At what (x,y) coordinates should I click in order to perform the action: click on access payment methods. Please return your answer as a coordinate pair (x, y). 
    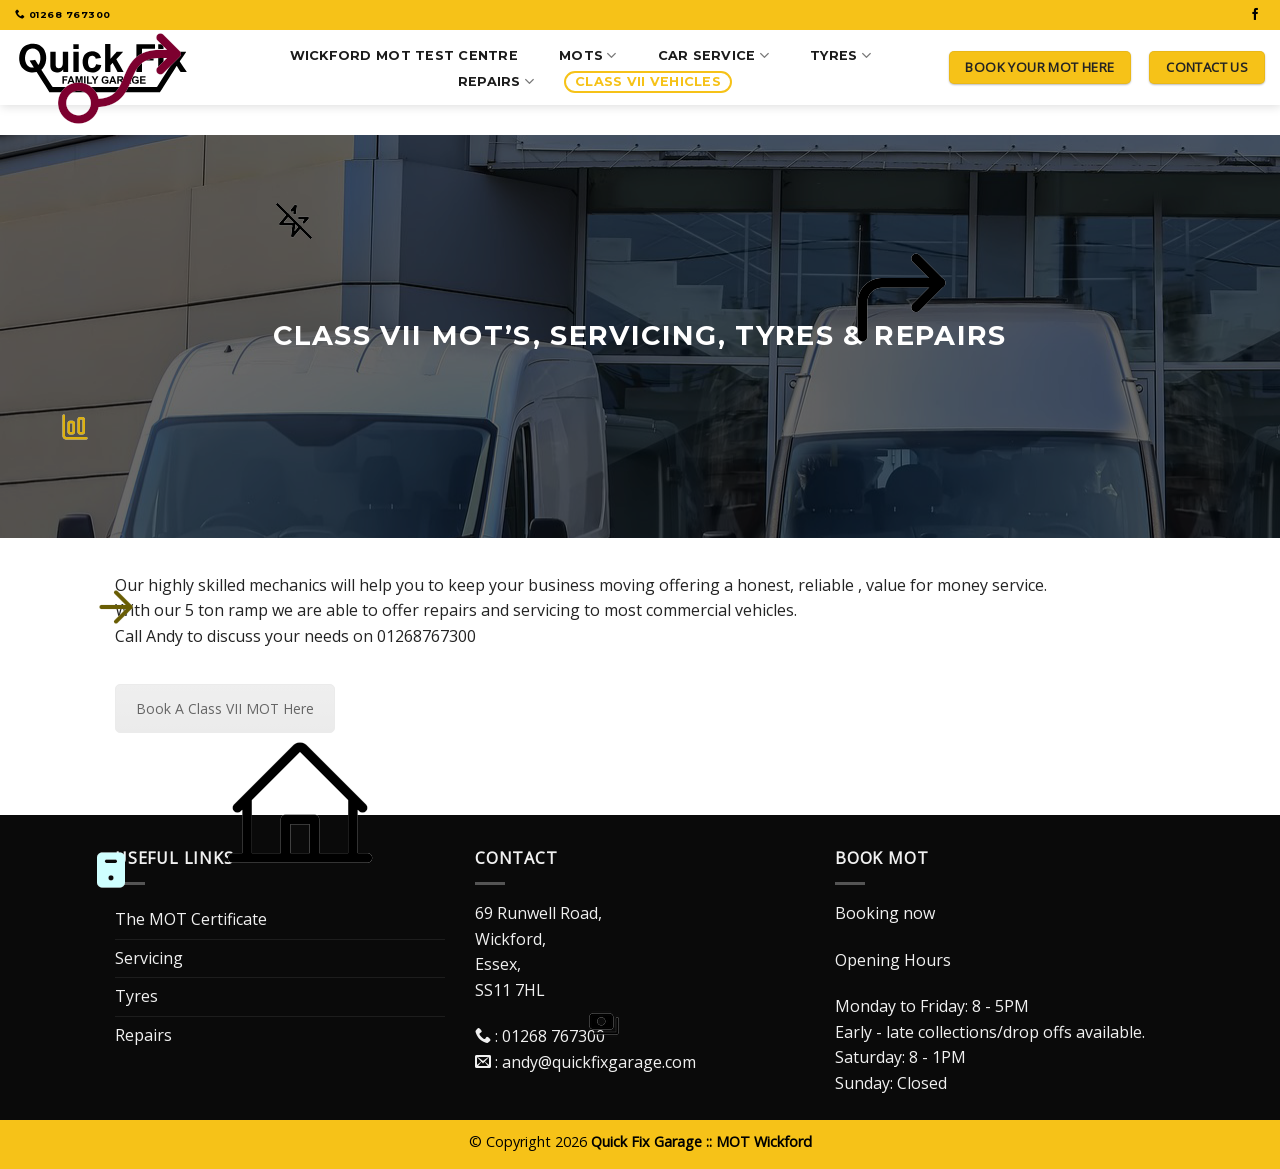
    Looking at the image, I should click on (604, 1024).